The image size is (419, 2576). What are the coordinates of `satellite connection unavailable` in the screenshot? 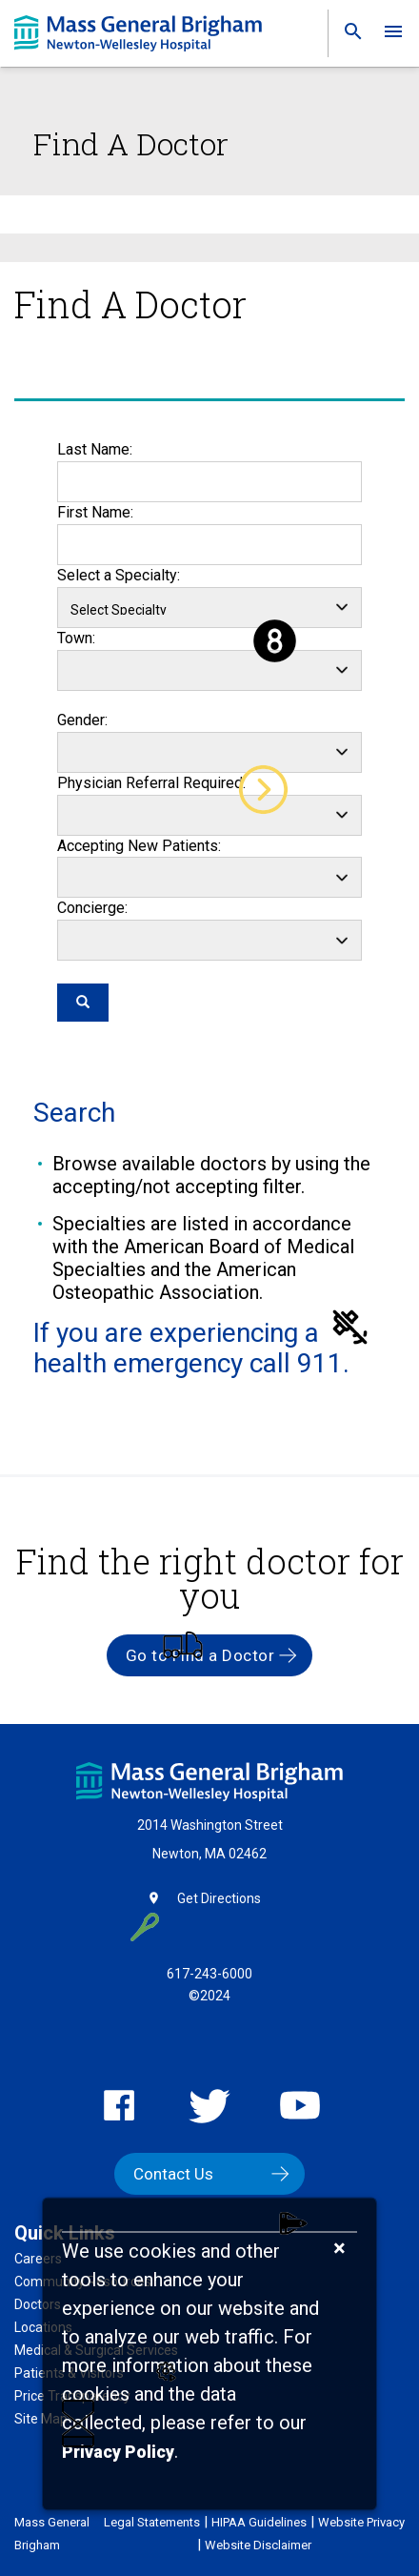 It's located at (349, 1327).